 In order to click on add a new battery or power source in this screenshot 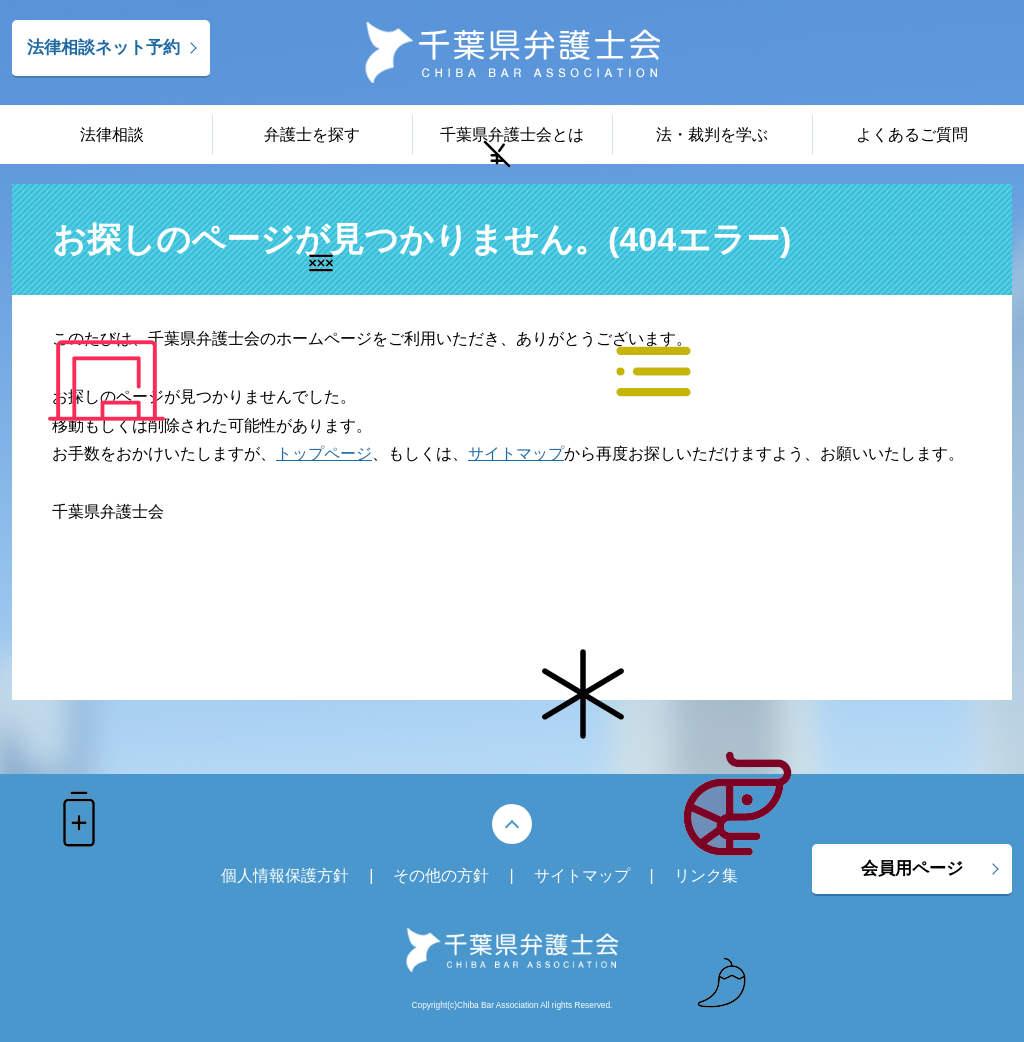, I will do `click(79, 820)`.